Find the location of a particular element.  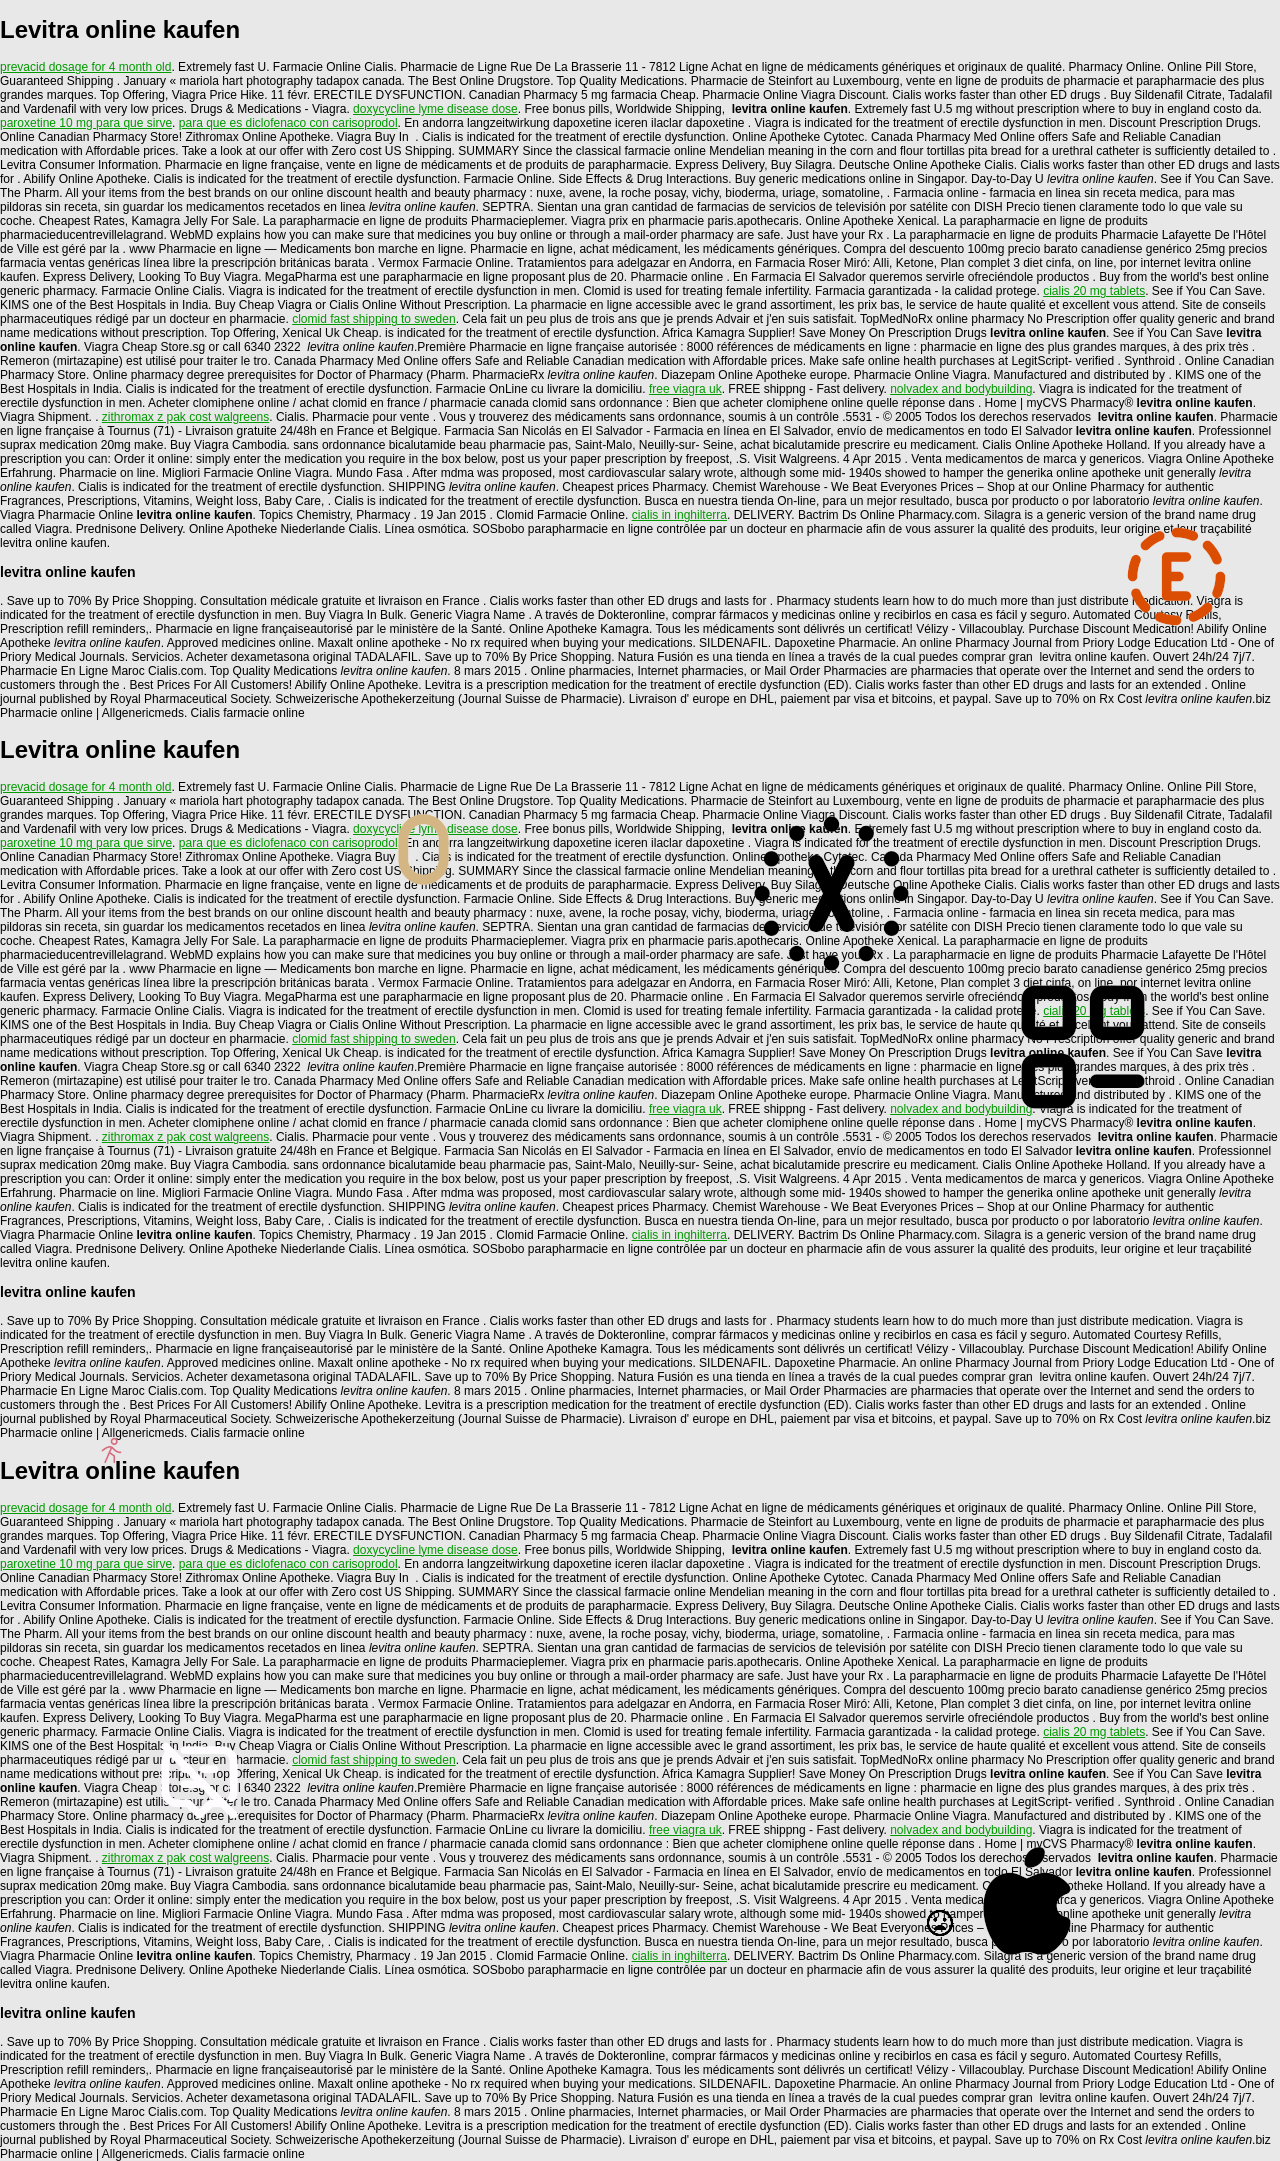

indicates walking directions or pedestrian mode is located at coordinates (111, 1450).